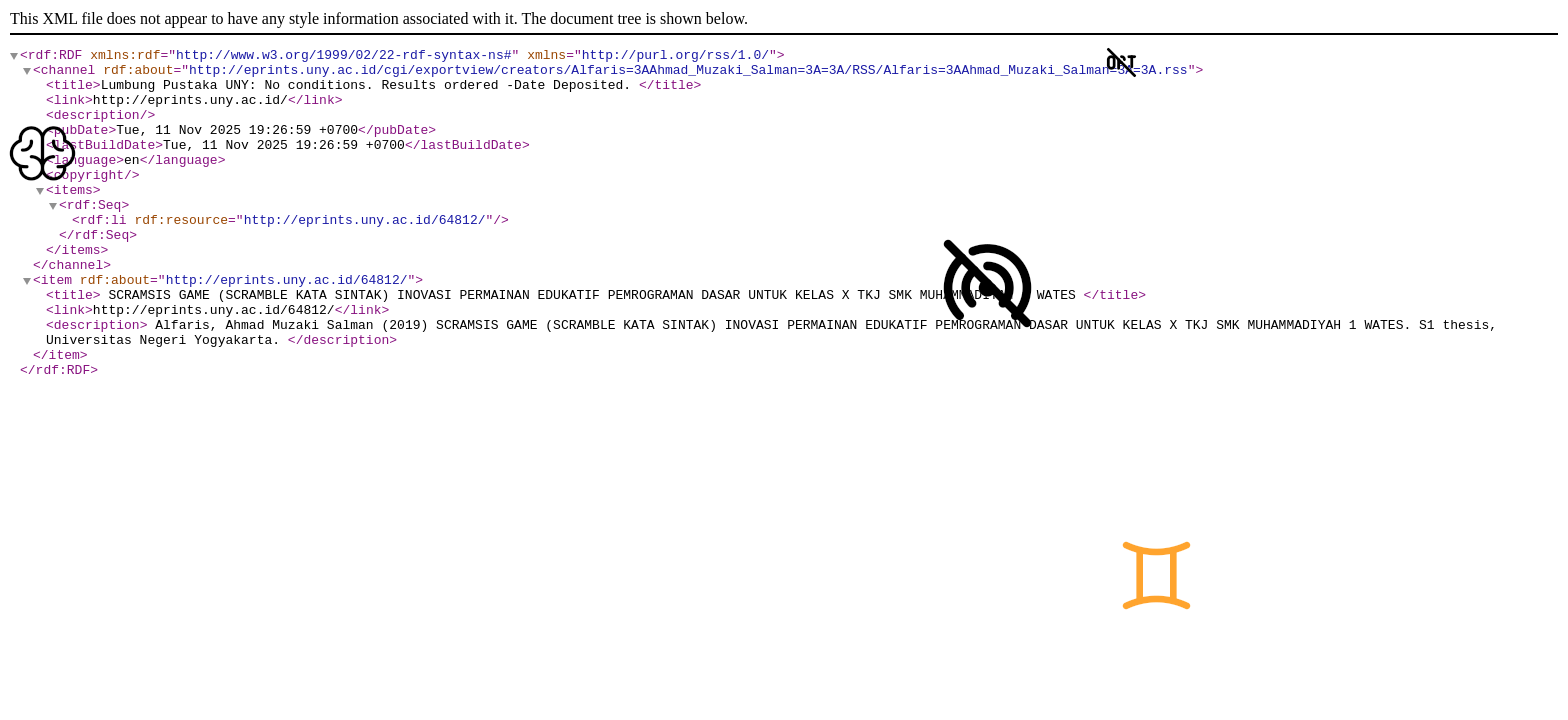 The width and height of the screenshot is (1568, 720). What do you see at coordinates (42, 154) in the screenshot?
I see `access AI or smart features` at bounding box center [42, 154].